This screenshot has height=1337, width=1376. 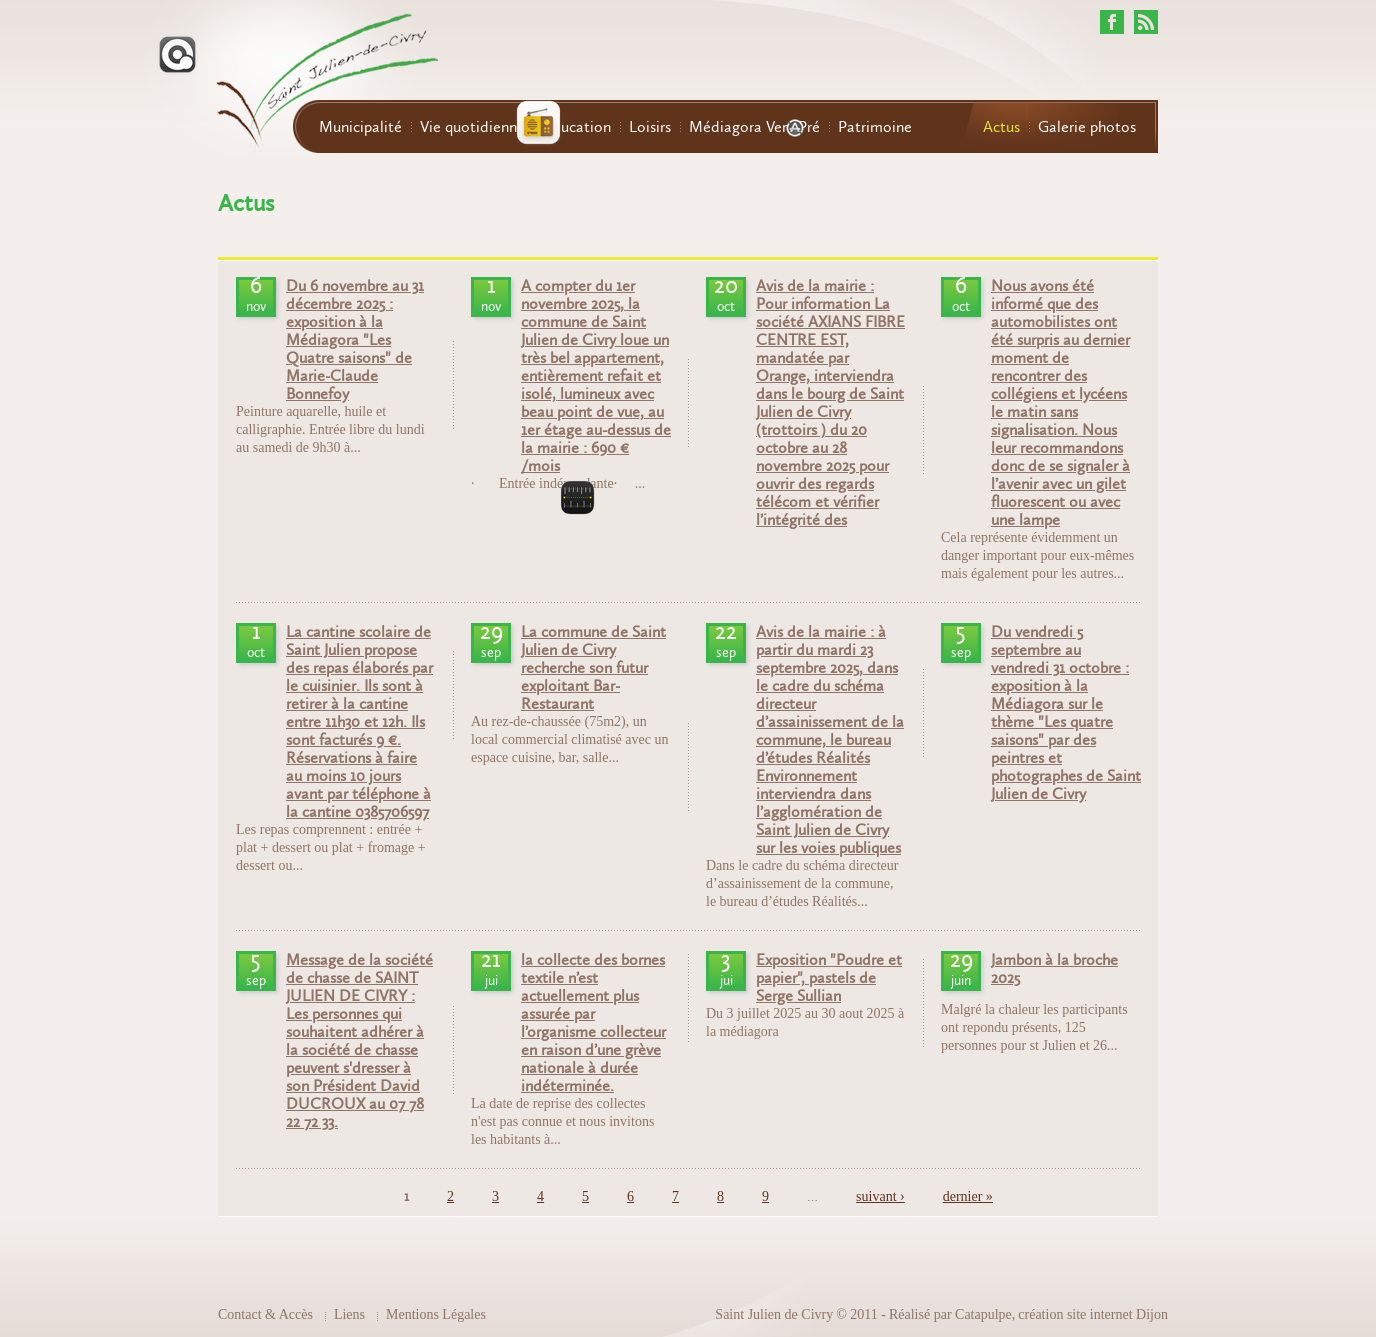 What do you see at coordinates (177, 54) in the screenshot?
I see `open giada audio sequencer application` at bounding box center [177, 54].